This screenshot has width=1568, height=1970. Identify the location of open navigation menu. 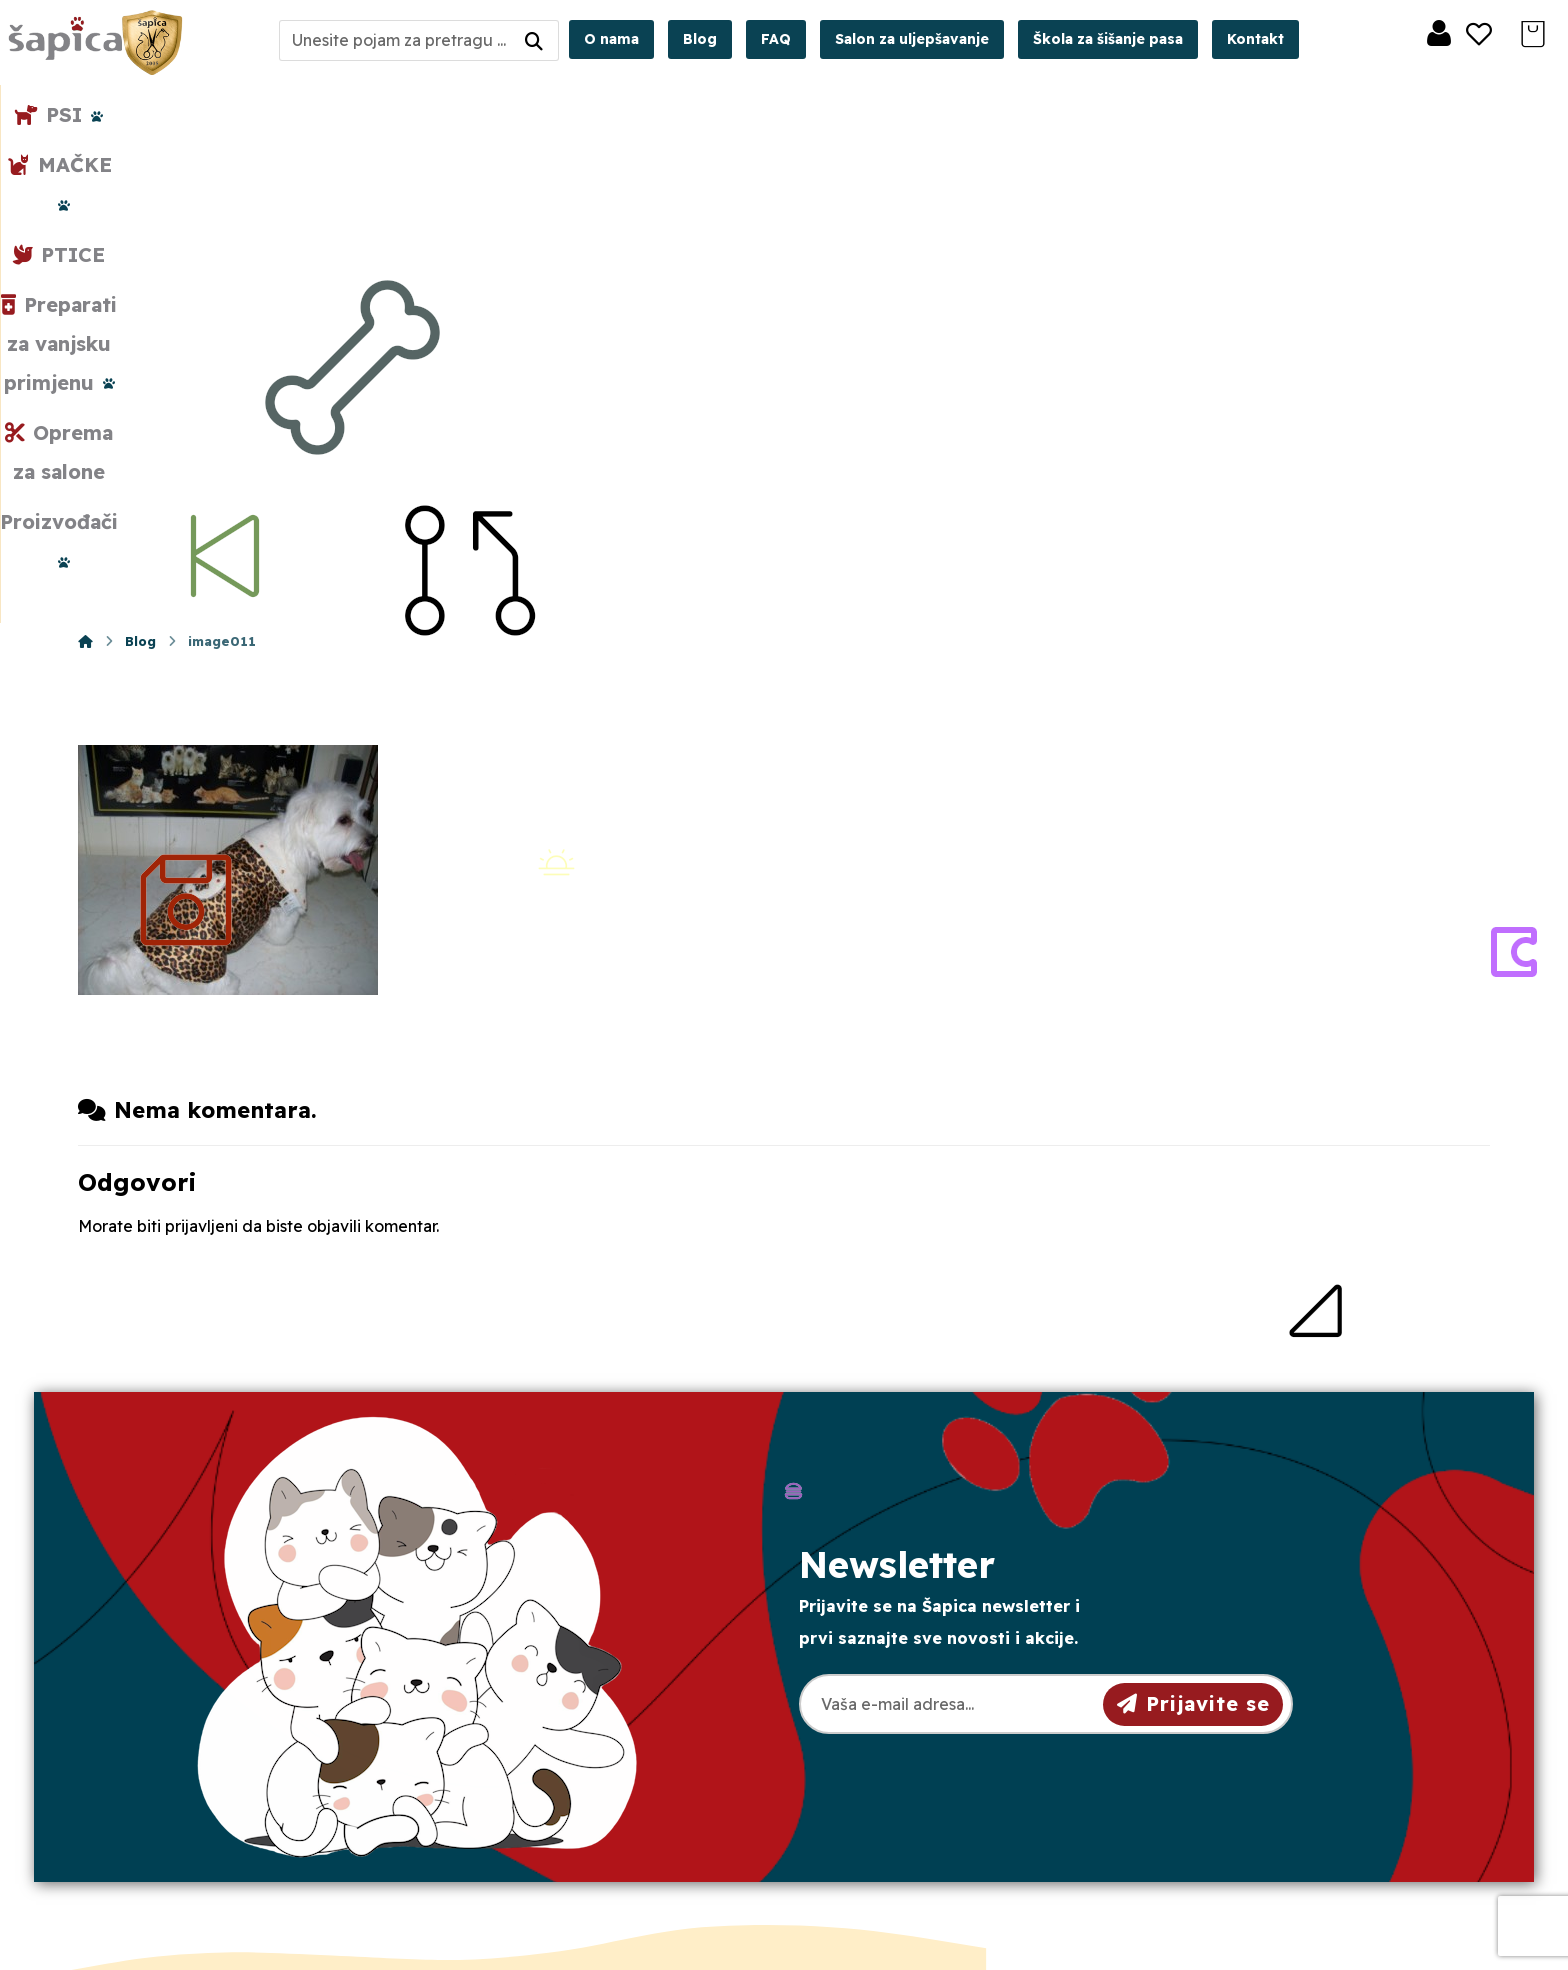
(793, 1491).